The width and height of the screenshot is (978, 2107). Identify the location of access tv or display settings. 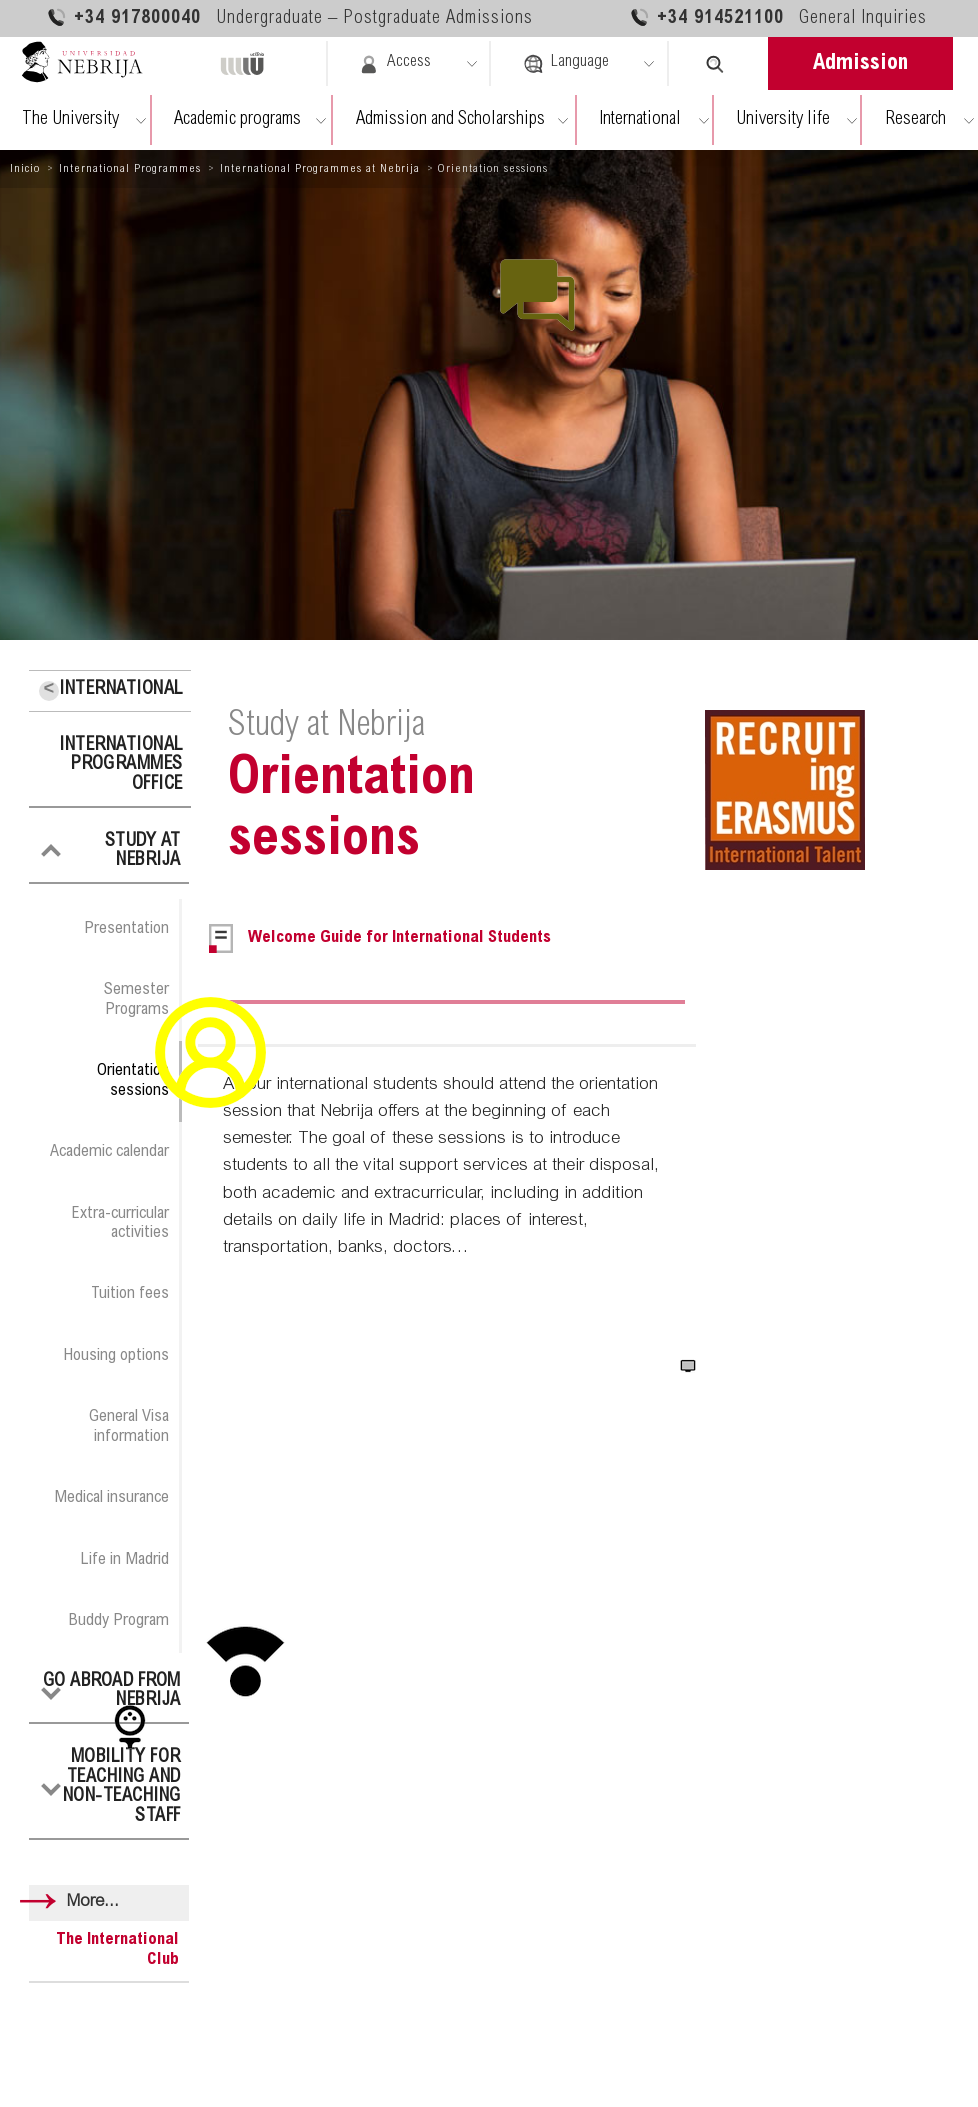
(688, 1366).